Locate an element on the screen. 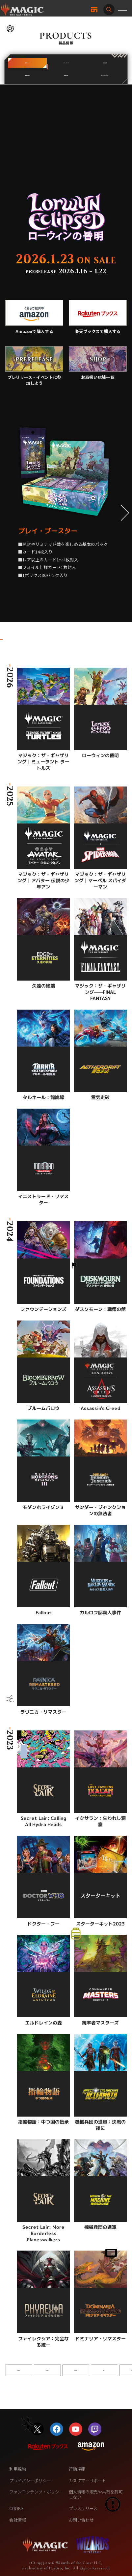  view product or ingredient details is located at coordinates (76, 1933).